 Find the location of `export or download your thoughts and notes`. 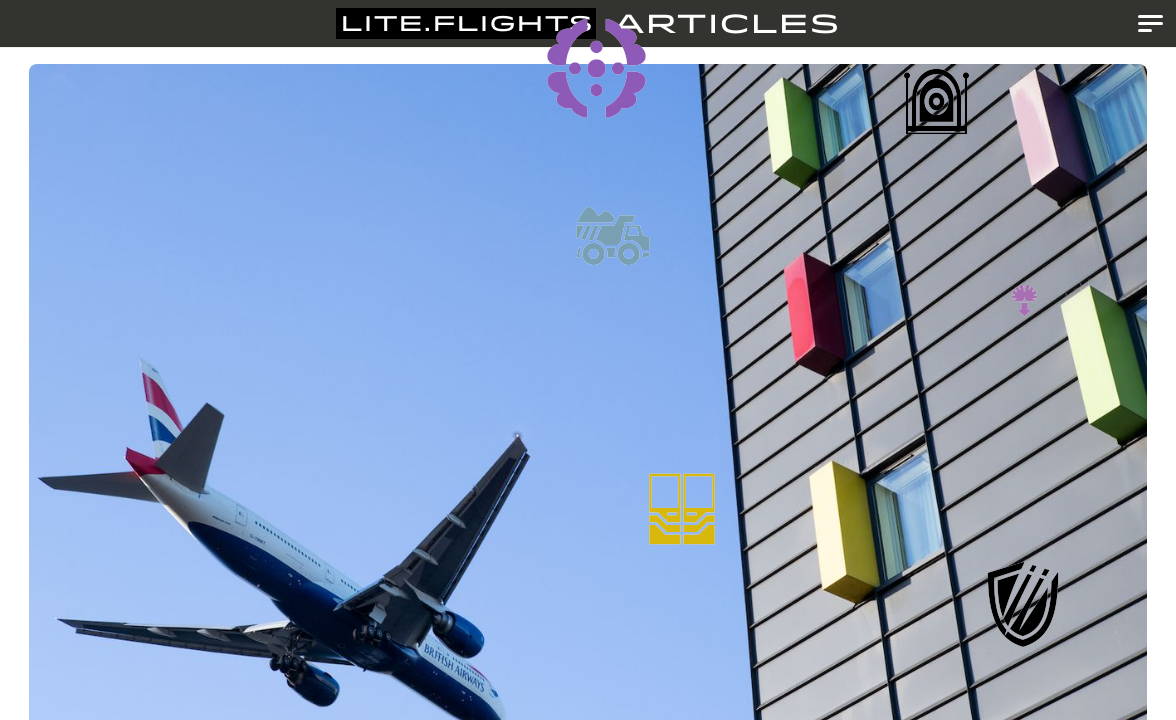

export or download your thoughts and notes is located at coordinates (1024, 300).